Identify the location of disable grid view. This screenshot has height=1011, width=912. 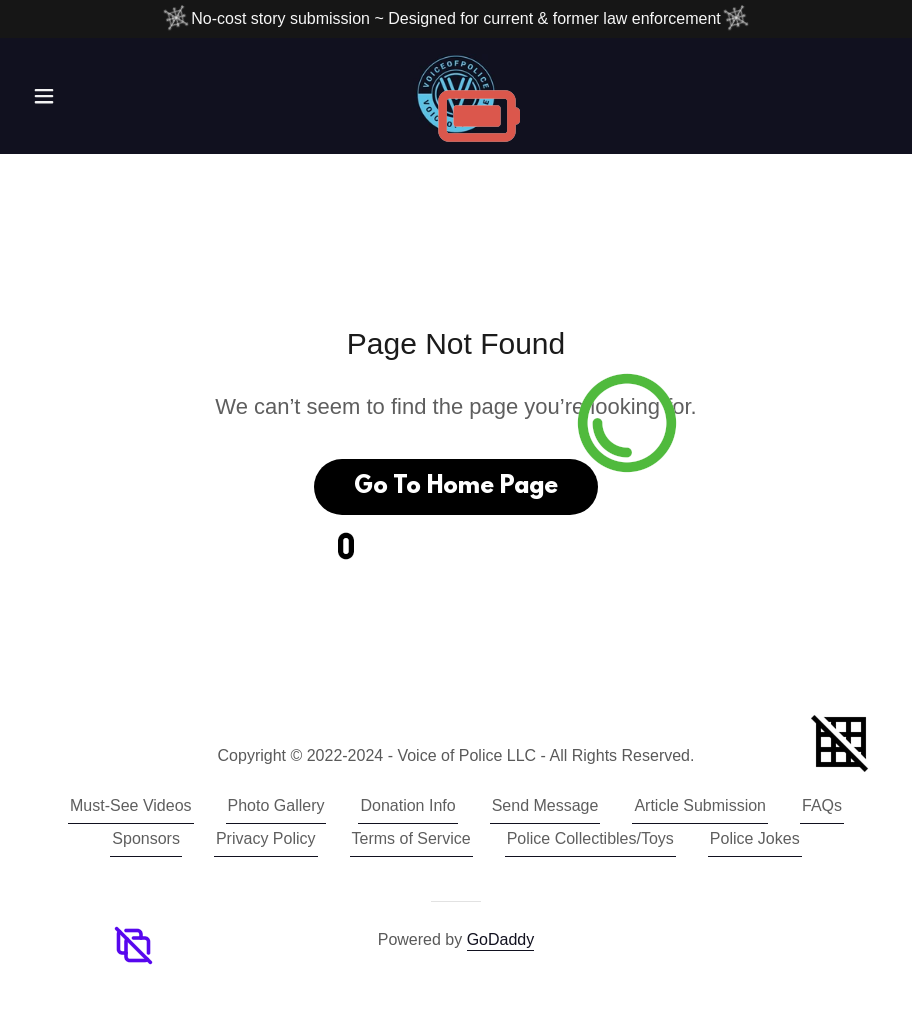
(841, 742).